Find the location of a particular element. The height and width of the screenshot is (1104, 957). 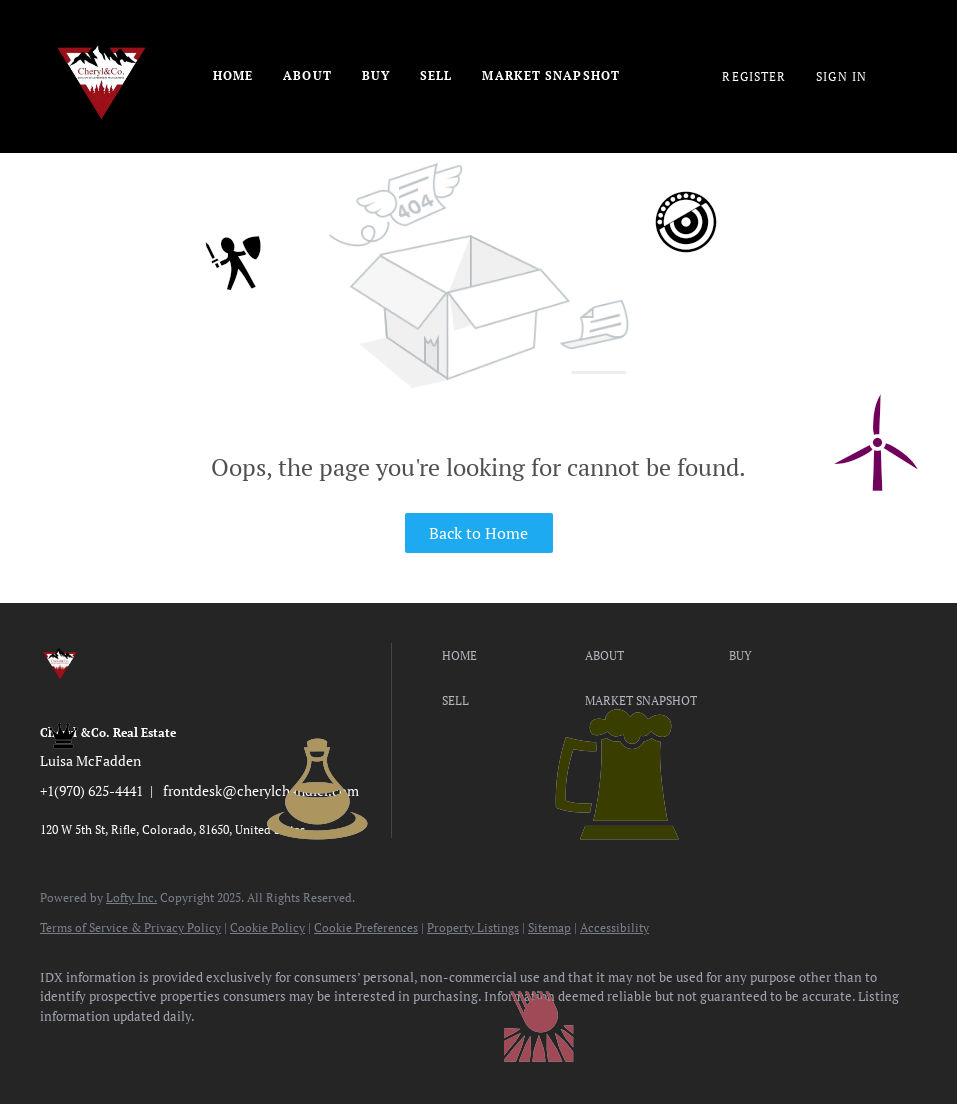

chess queen game piece is located at coordinates (63, 733).